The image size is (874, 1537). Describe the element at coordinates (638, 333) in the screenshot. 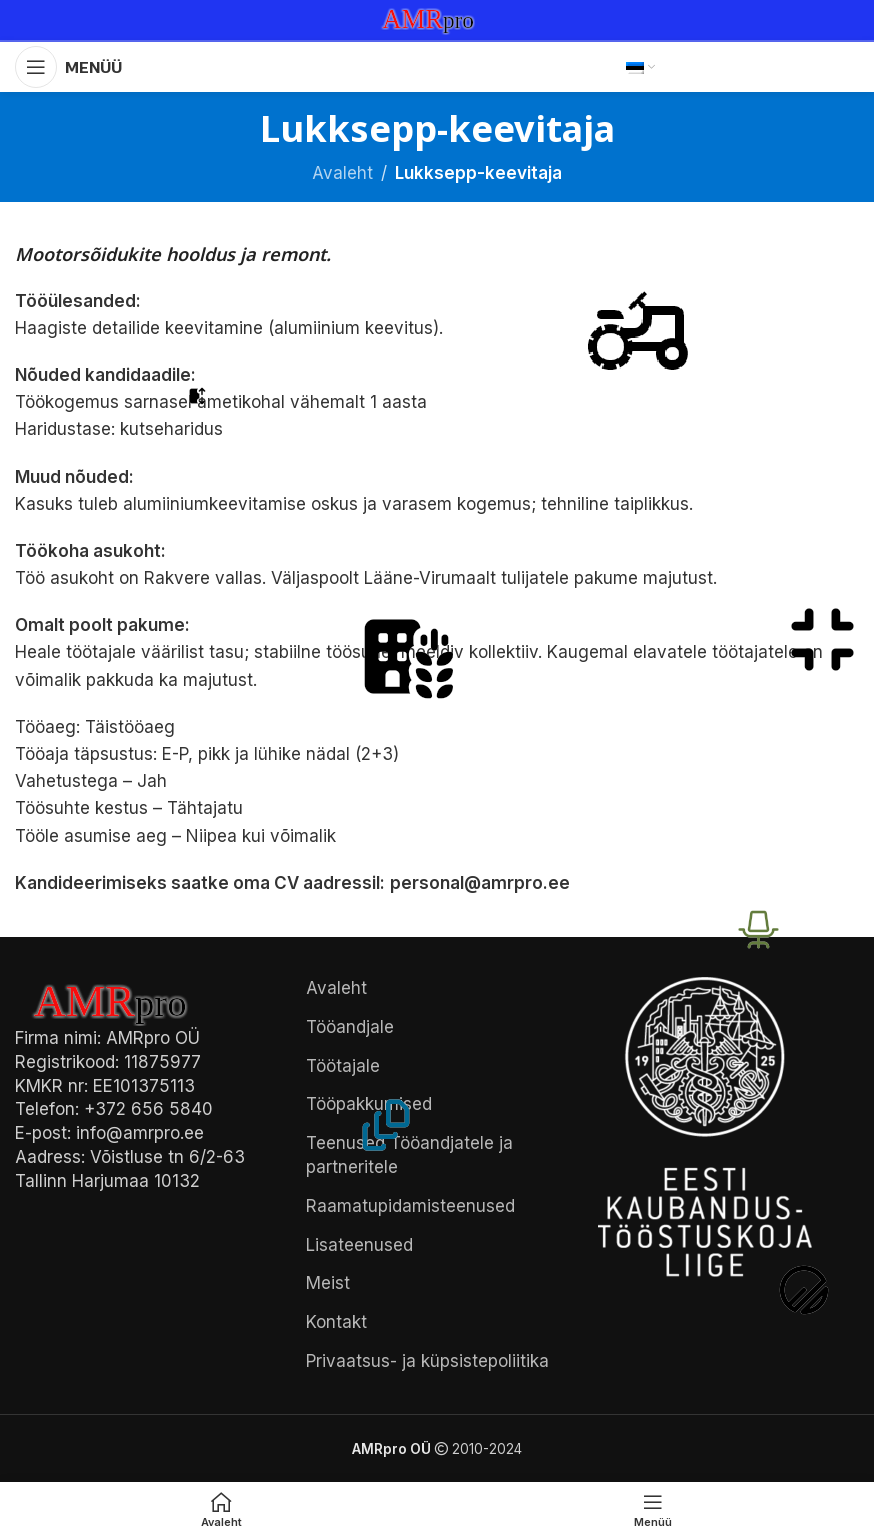

I see `access agriculture or farming features` at that location.